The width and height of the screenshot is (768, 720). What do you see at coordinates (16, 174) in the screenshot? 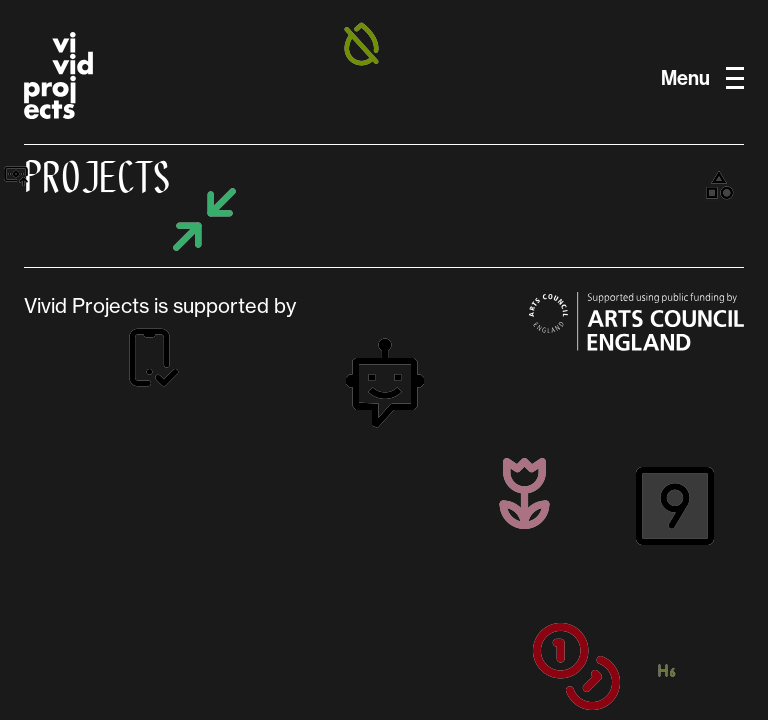
I see `send money or make a payment` at bounding box center [16, 174].